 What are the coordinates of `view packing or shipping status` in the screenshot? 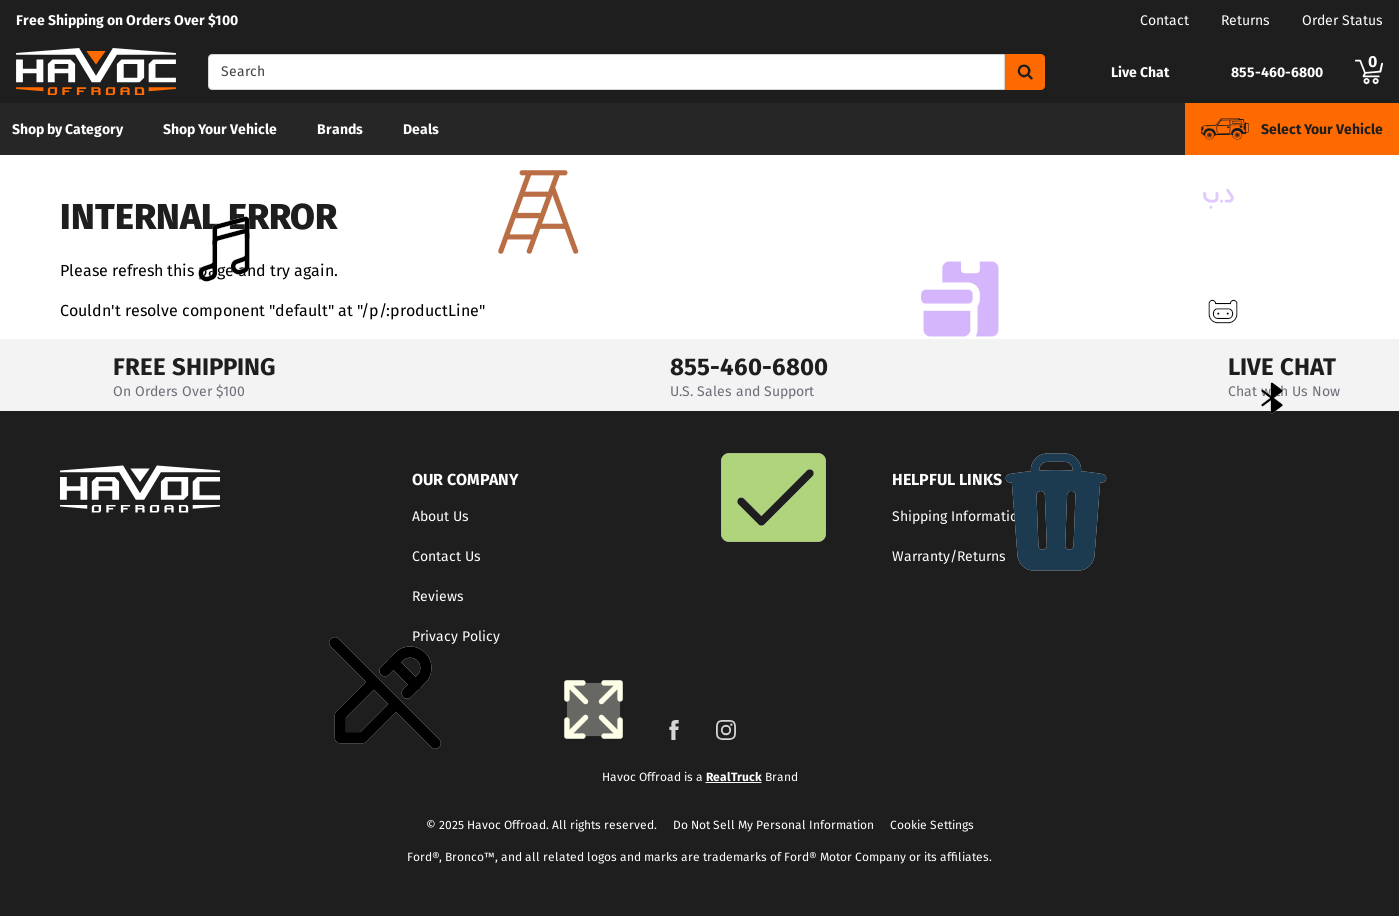 It's located at (961, 299).